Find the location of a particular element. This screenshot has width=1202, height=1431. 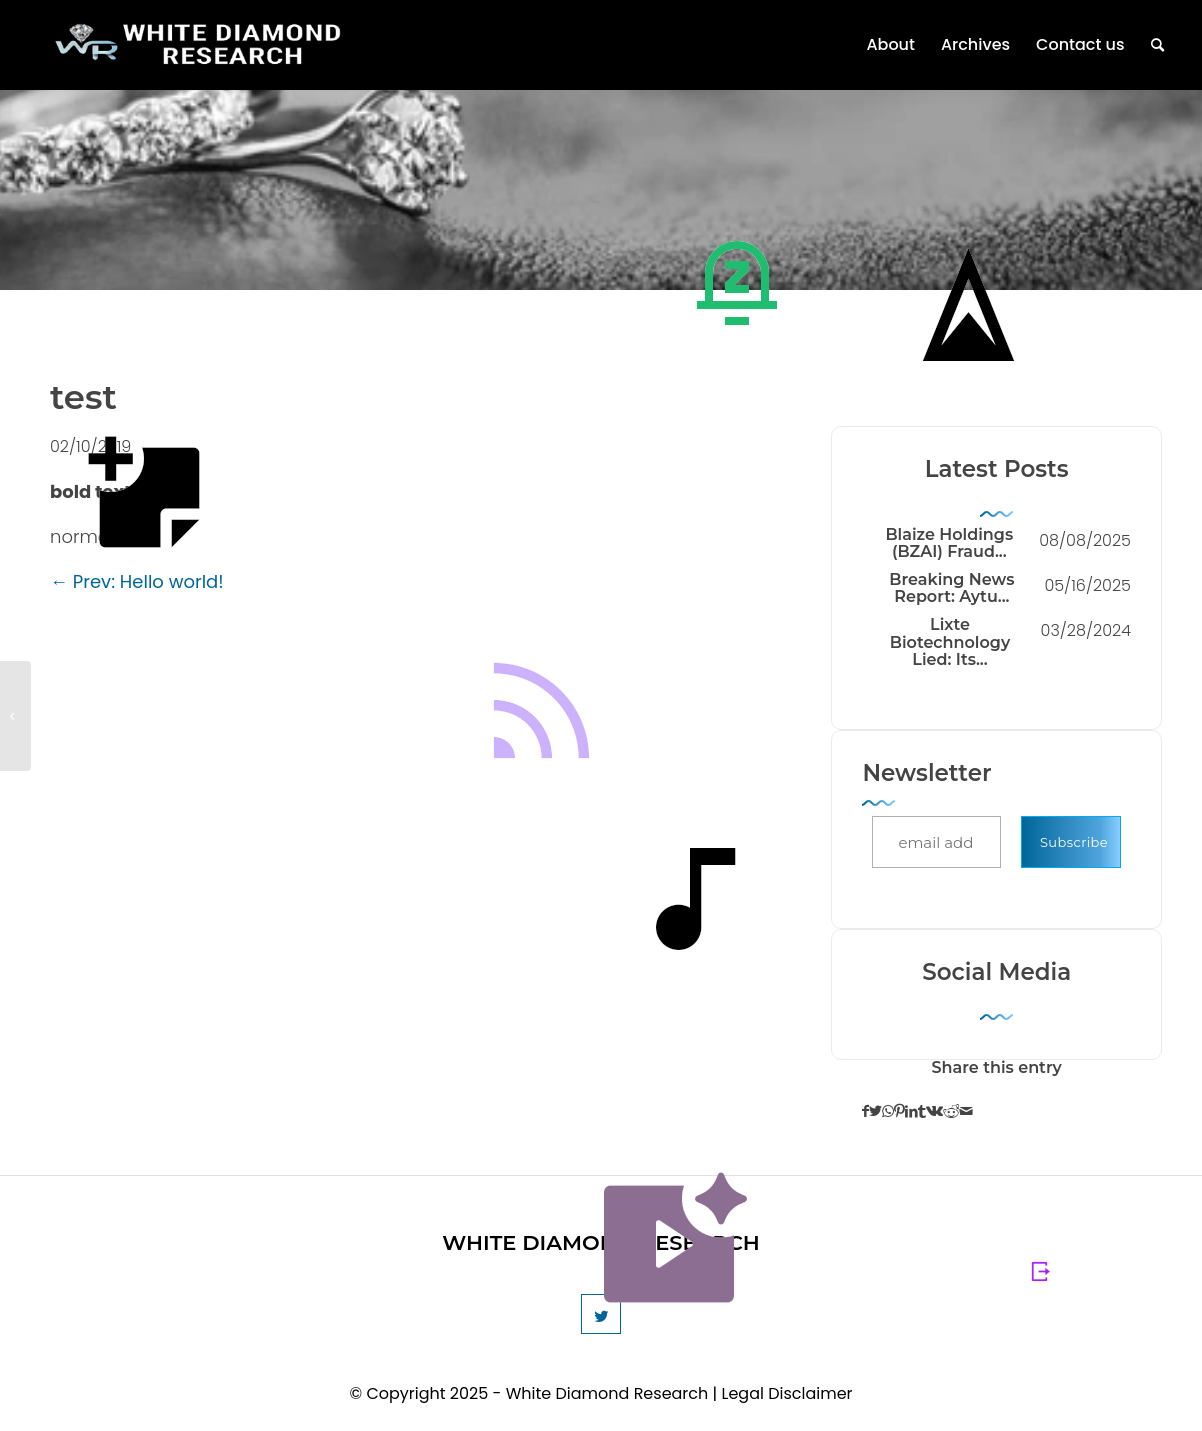

access music library or player is located at coordinates (690, 899).